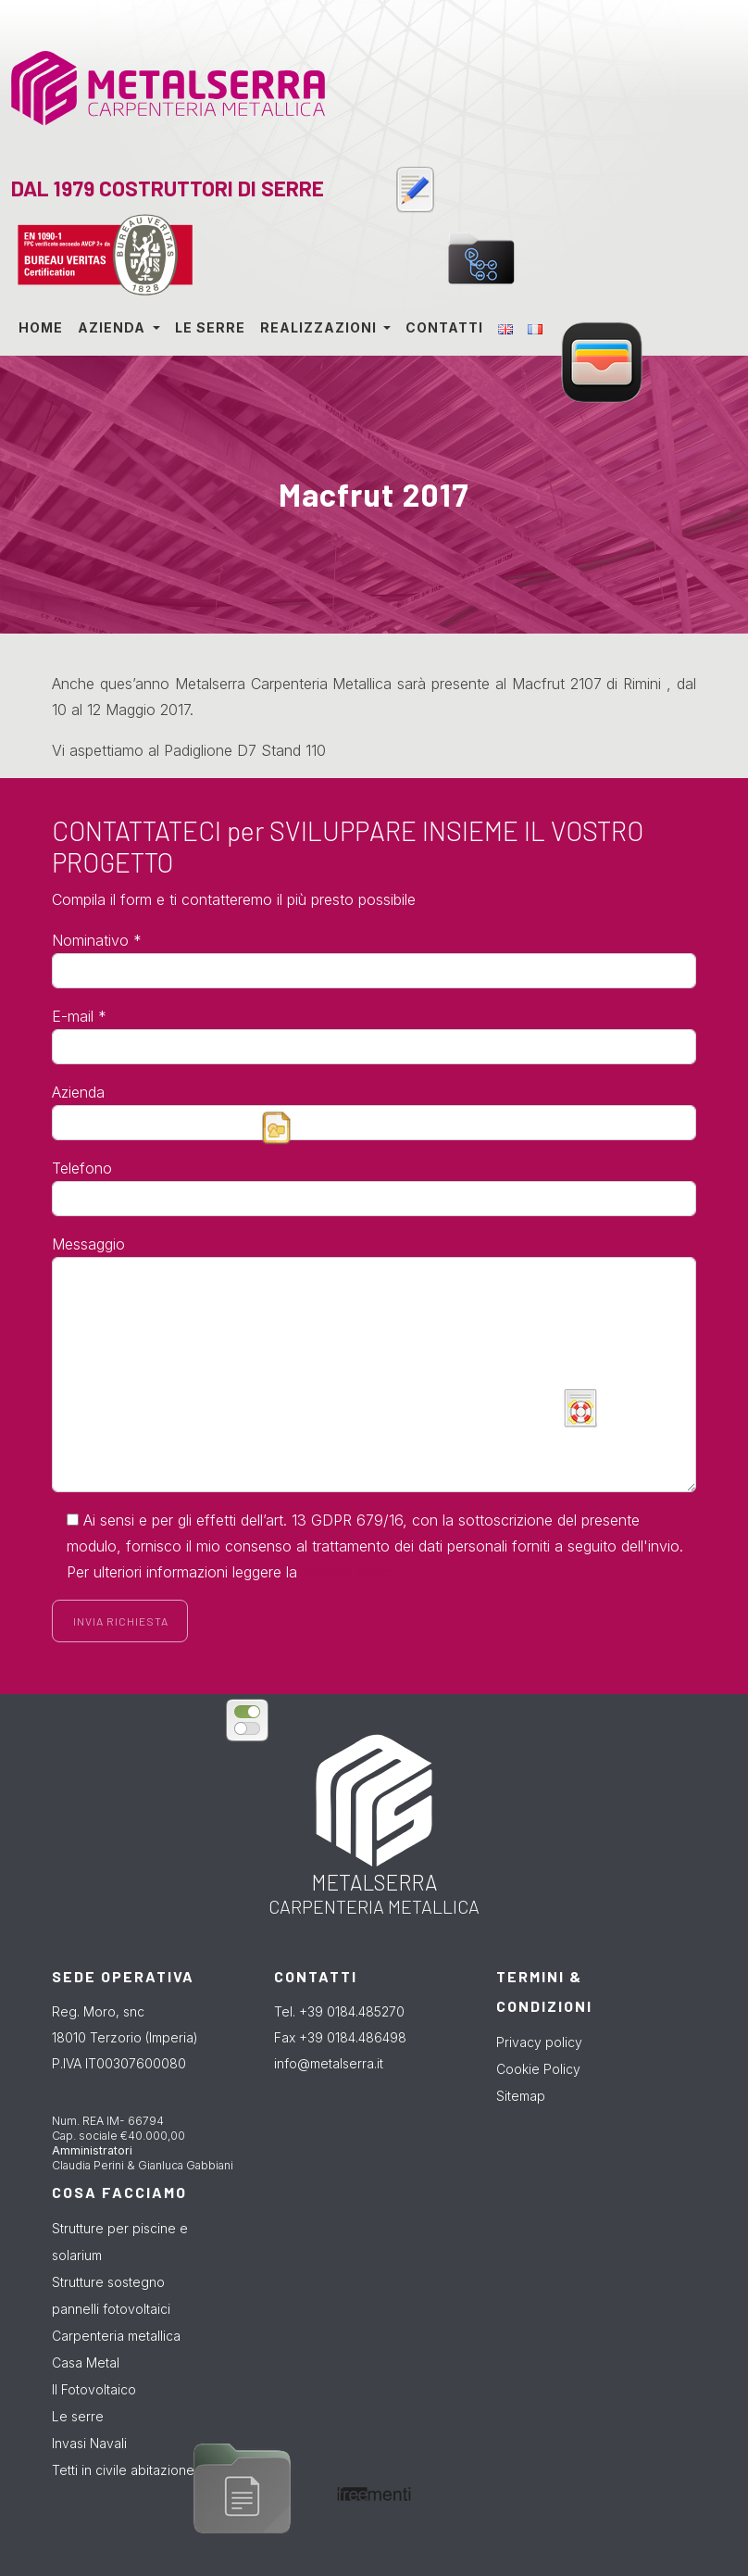 Image resolution: width=748 pixels, height=2576 pixels. What do you see at coordinates (415, 189) in the screenshot?
I see `open text editor application` at bounding box center [415, 189].